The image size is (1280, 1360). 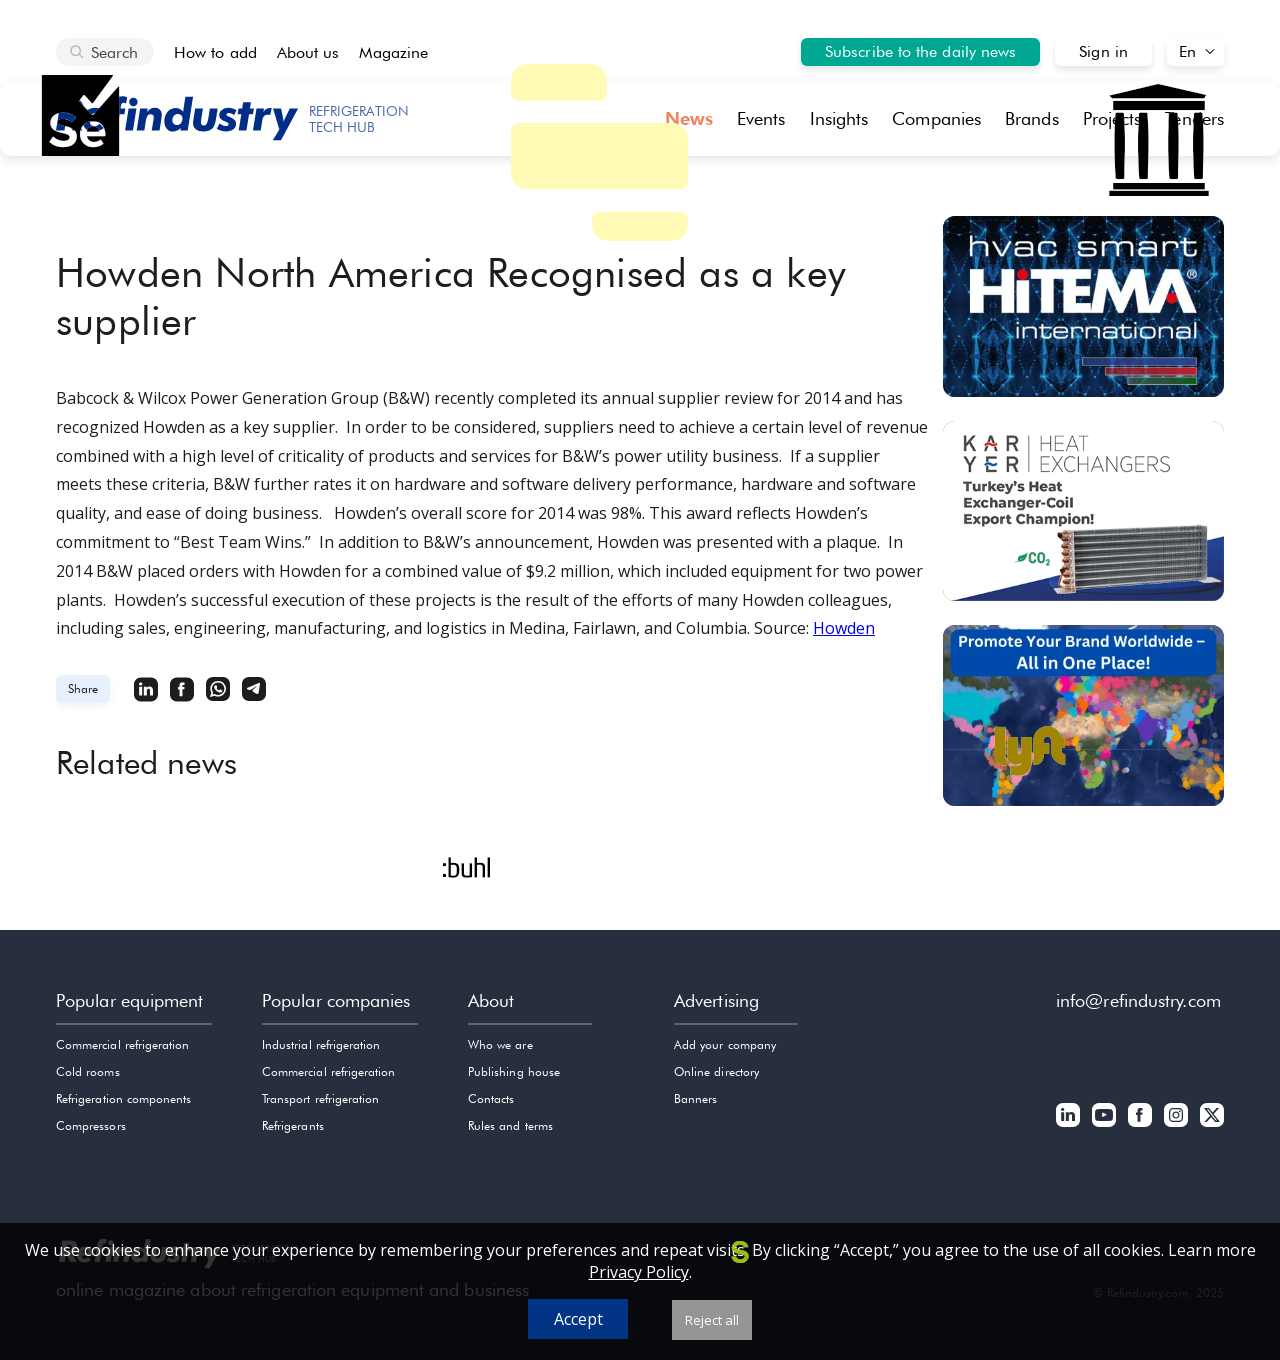 What do you see at coordinates (80, 115) in the screenshot?
I see `selenium browser automation framework logo` at bounding box center [80, 115].